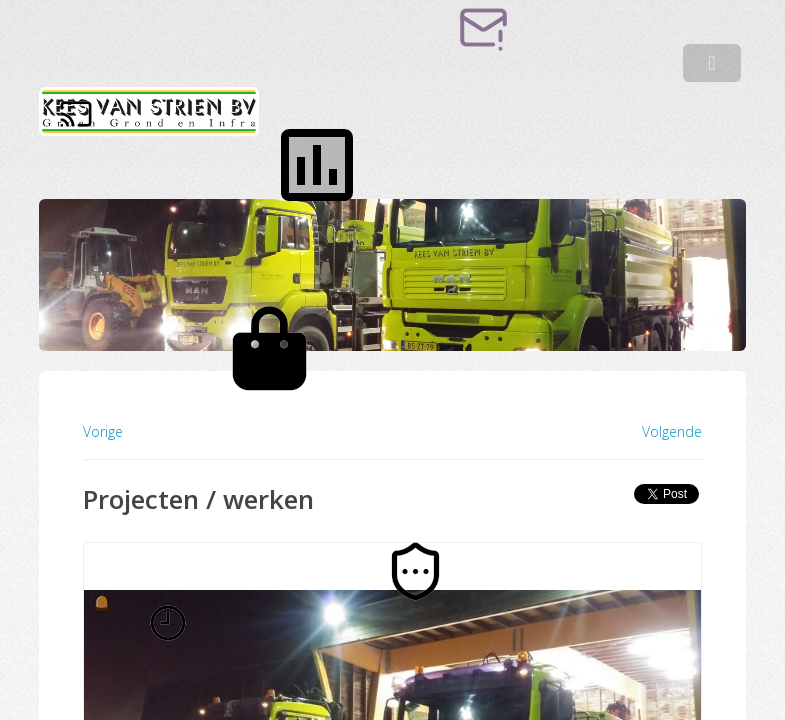 This screenshot has height=720, width=785. What do you see at coordinates (76, 114) in the screenshot?
I see `cast media to a nearby device` at bounding box center [76, 114].